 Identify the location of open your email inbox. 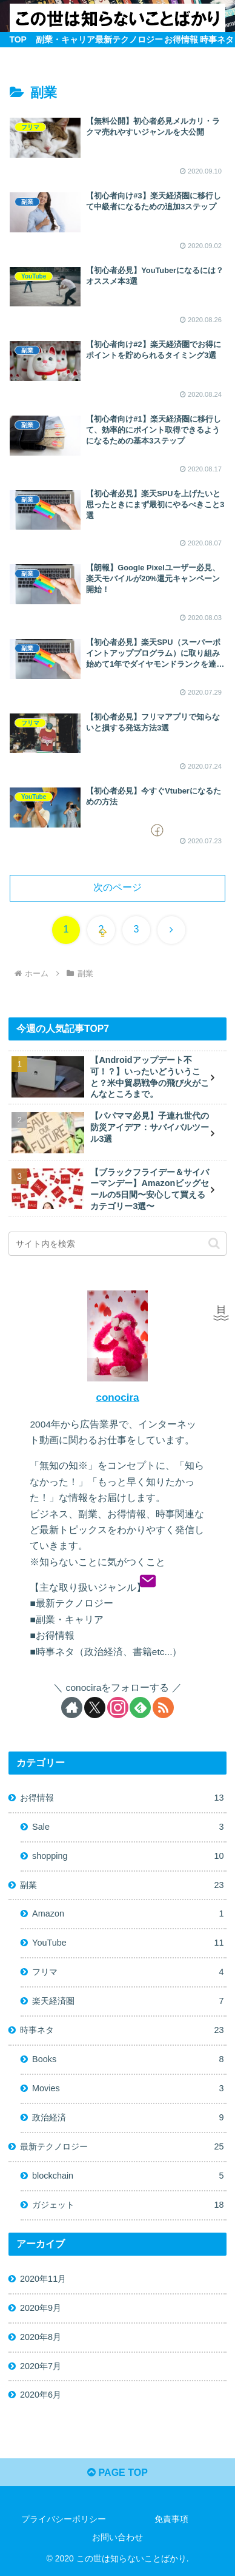
(148, 1581).